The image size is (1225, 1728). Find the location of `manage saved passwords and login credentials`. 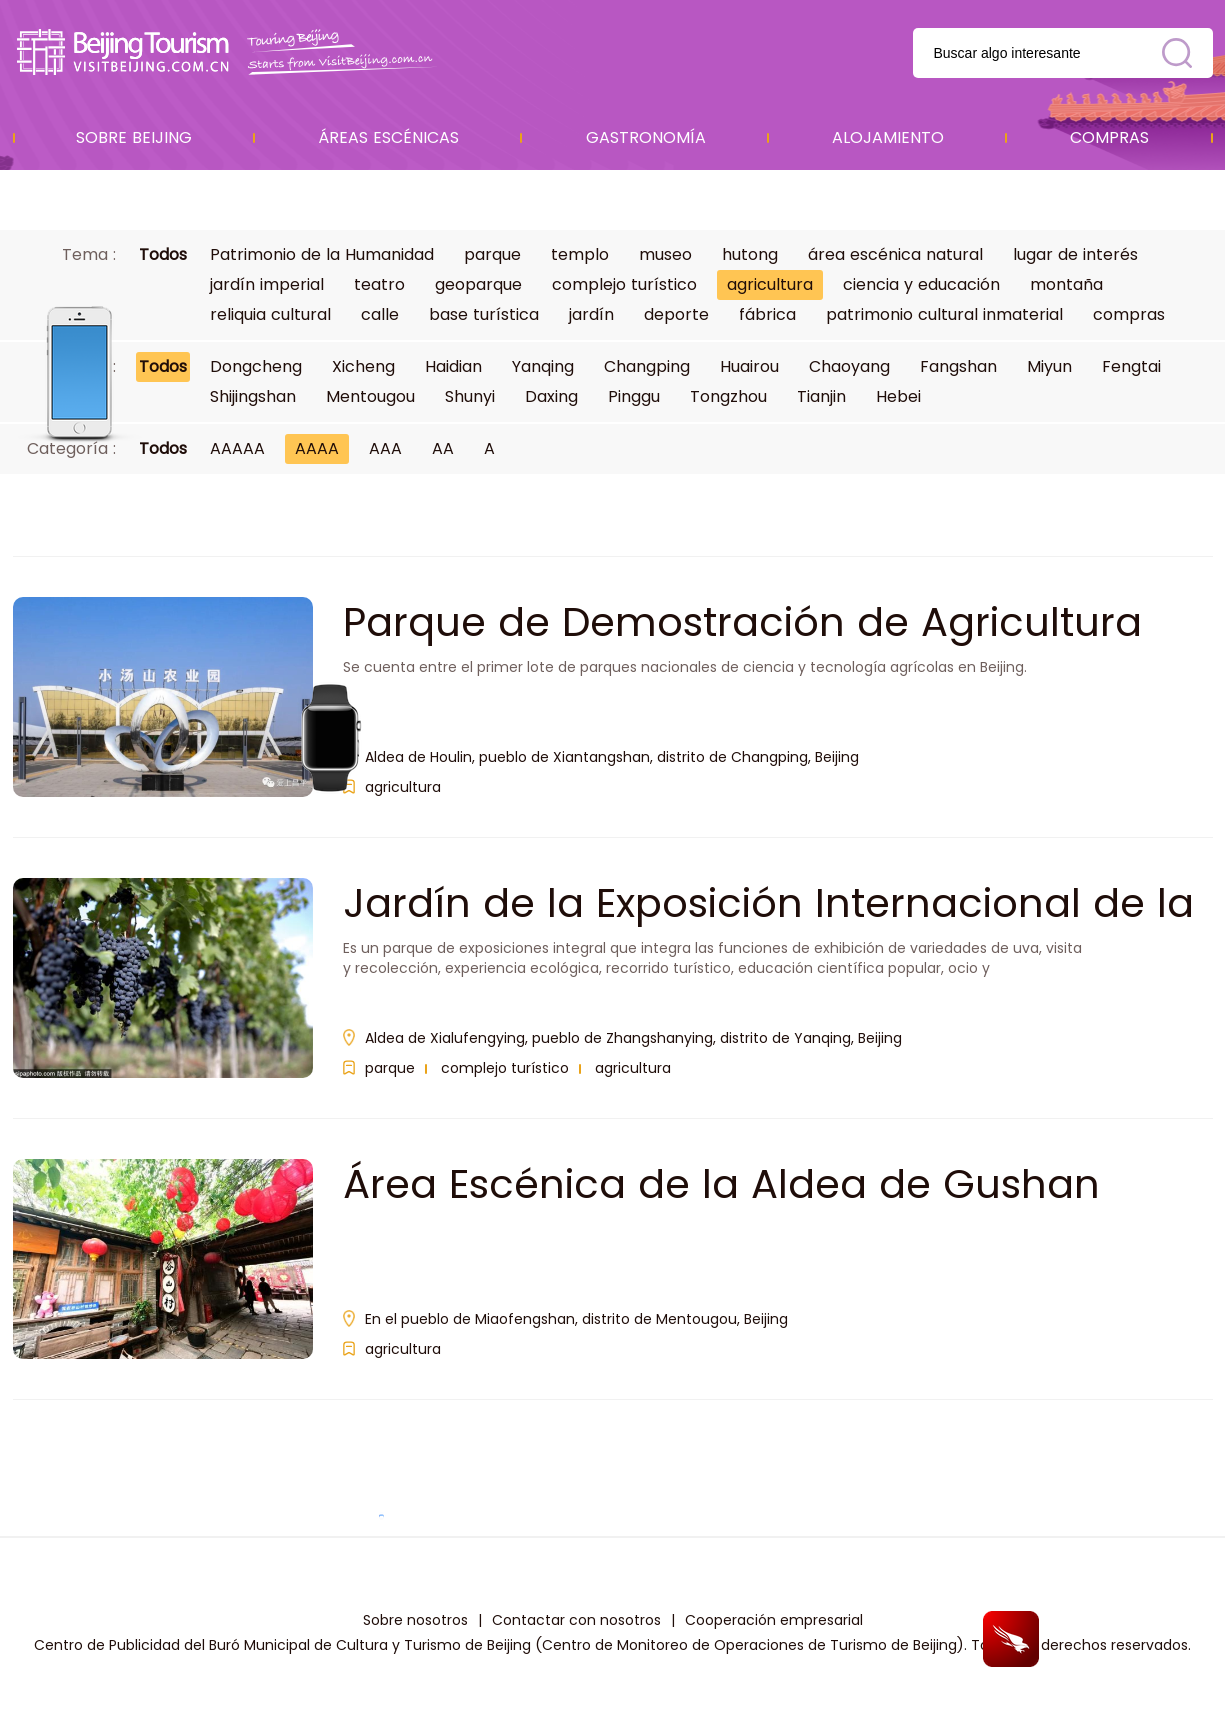

manage saved passwords and login credentials is located at coordinates (390, 1520).